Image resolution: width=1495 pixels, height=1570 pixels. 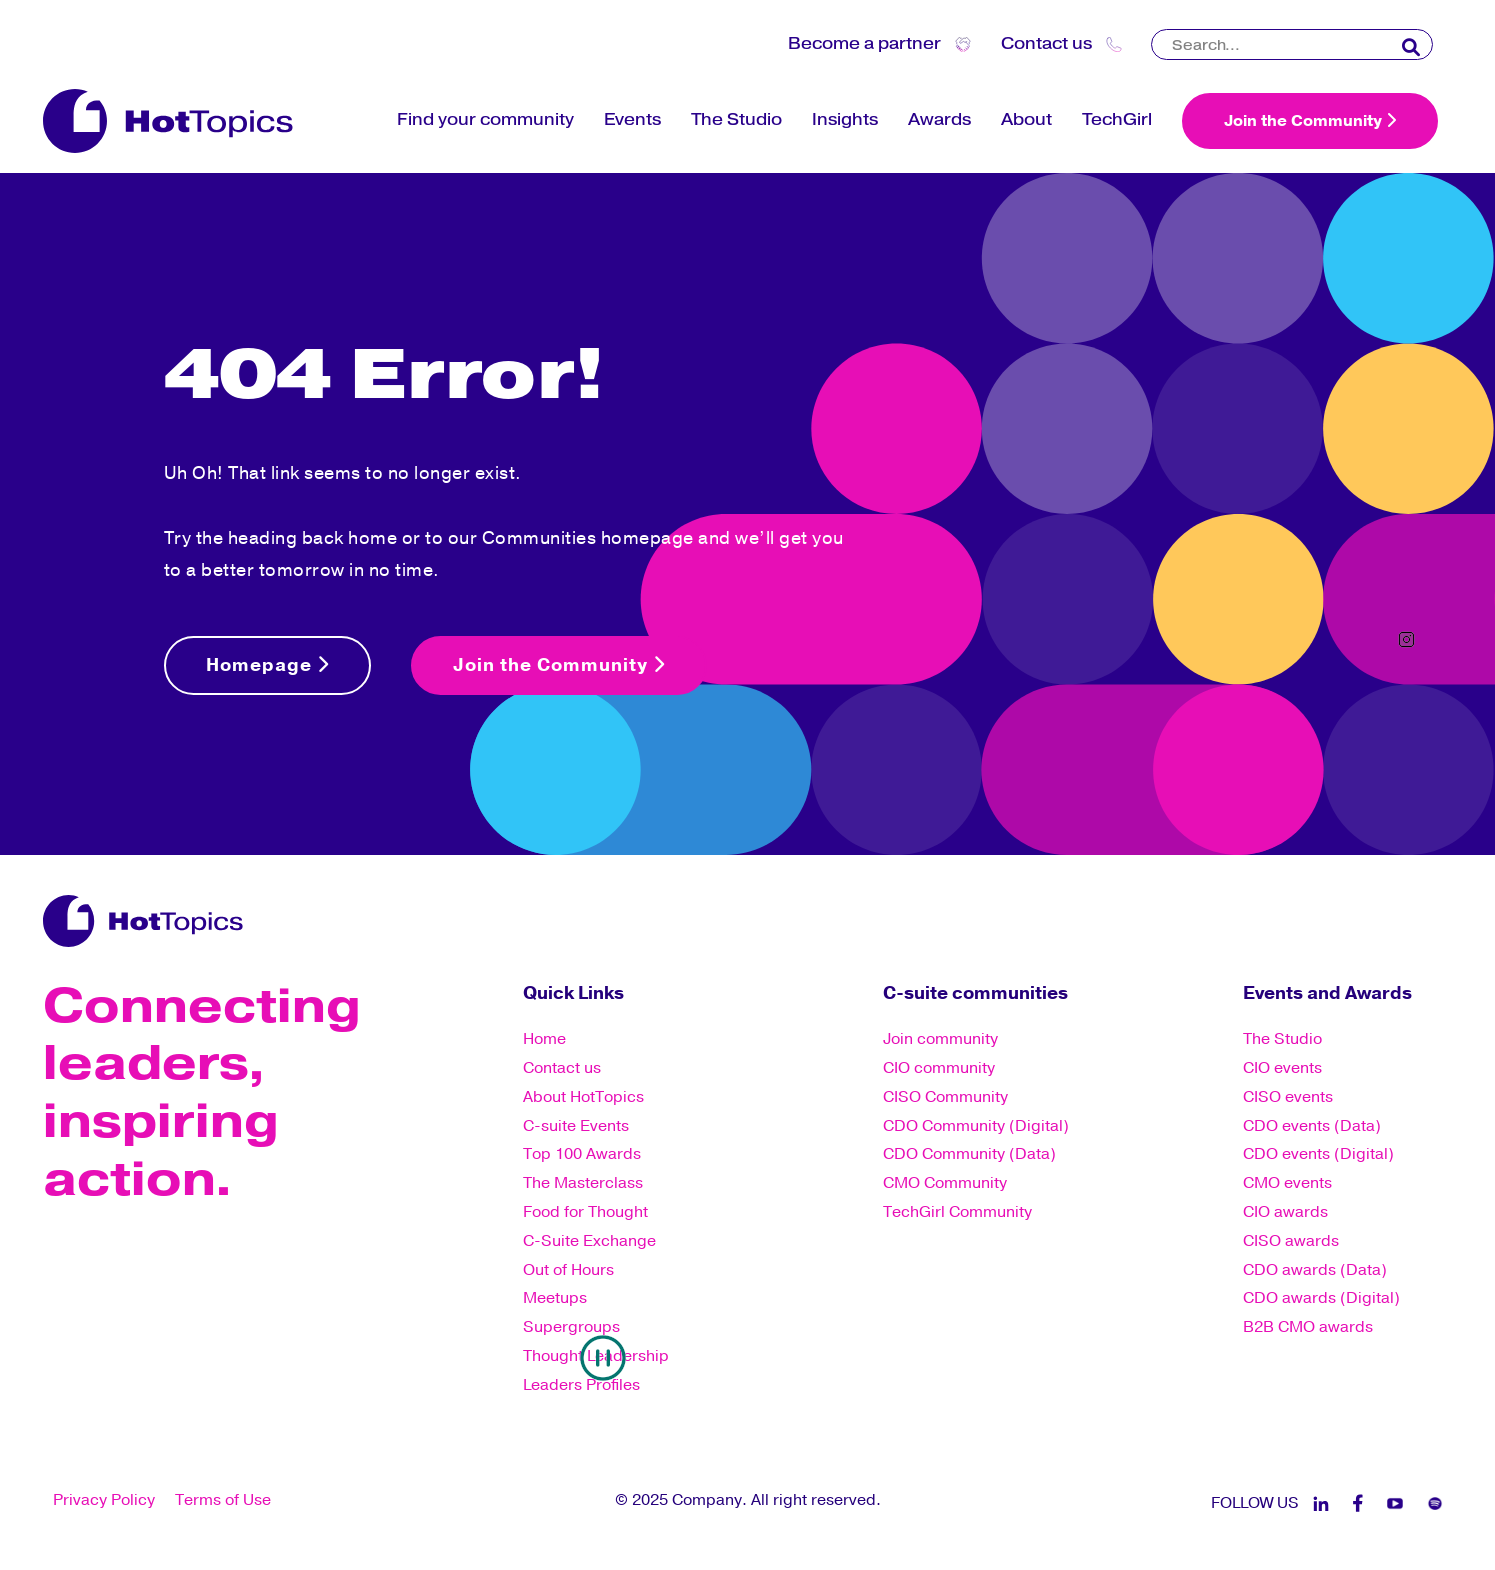 What do you see at coordinates (603, 1358) in the screenshot?
I see `pause media playback` at bounding box center [603, 1358].